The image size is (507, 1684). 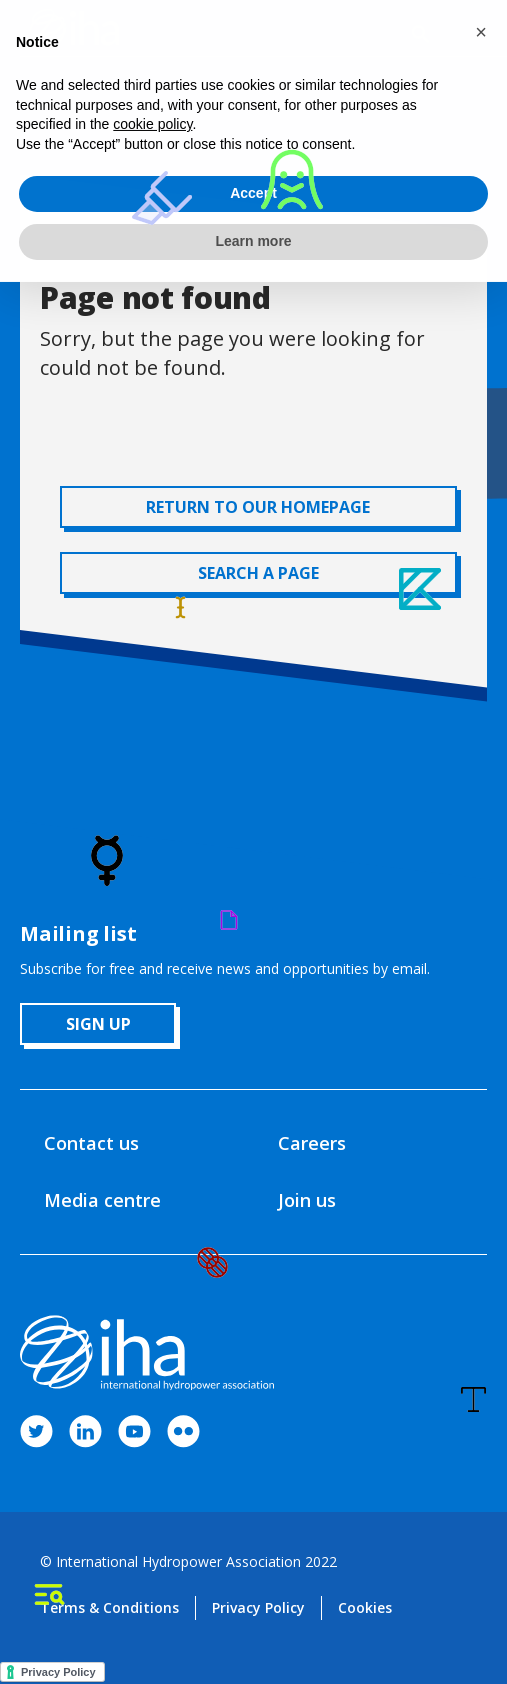 I want to click on indicates mercury as a planetary or astrological symbol, so click(x=107, y=860).